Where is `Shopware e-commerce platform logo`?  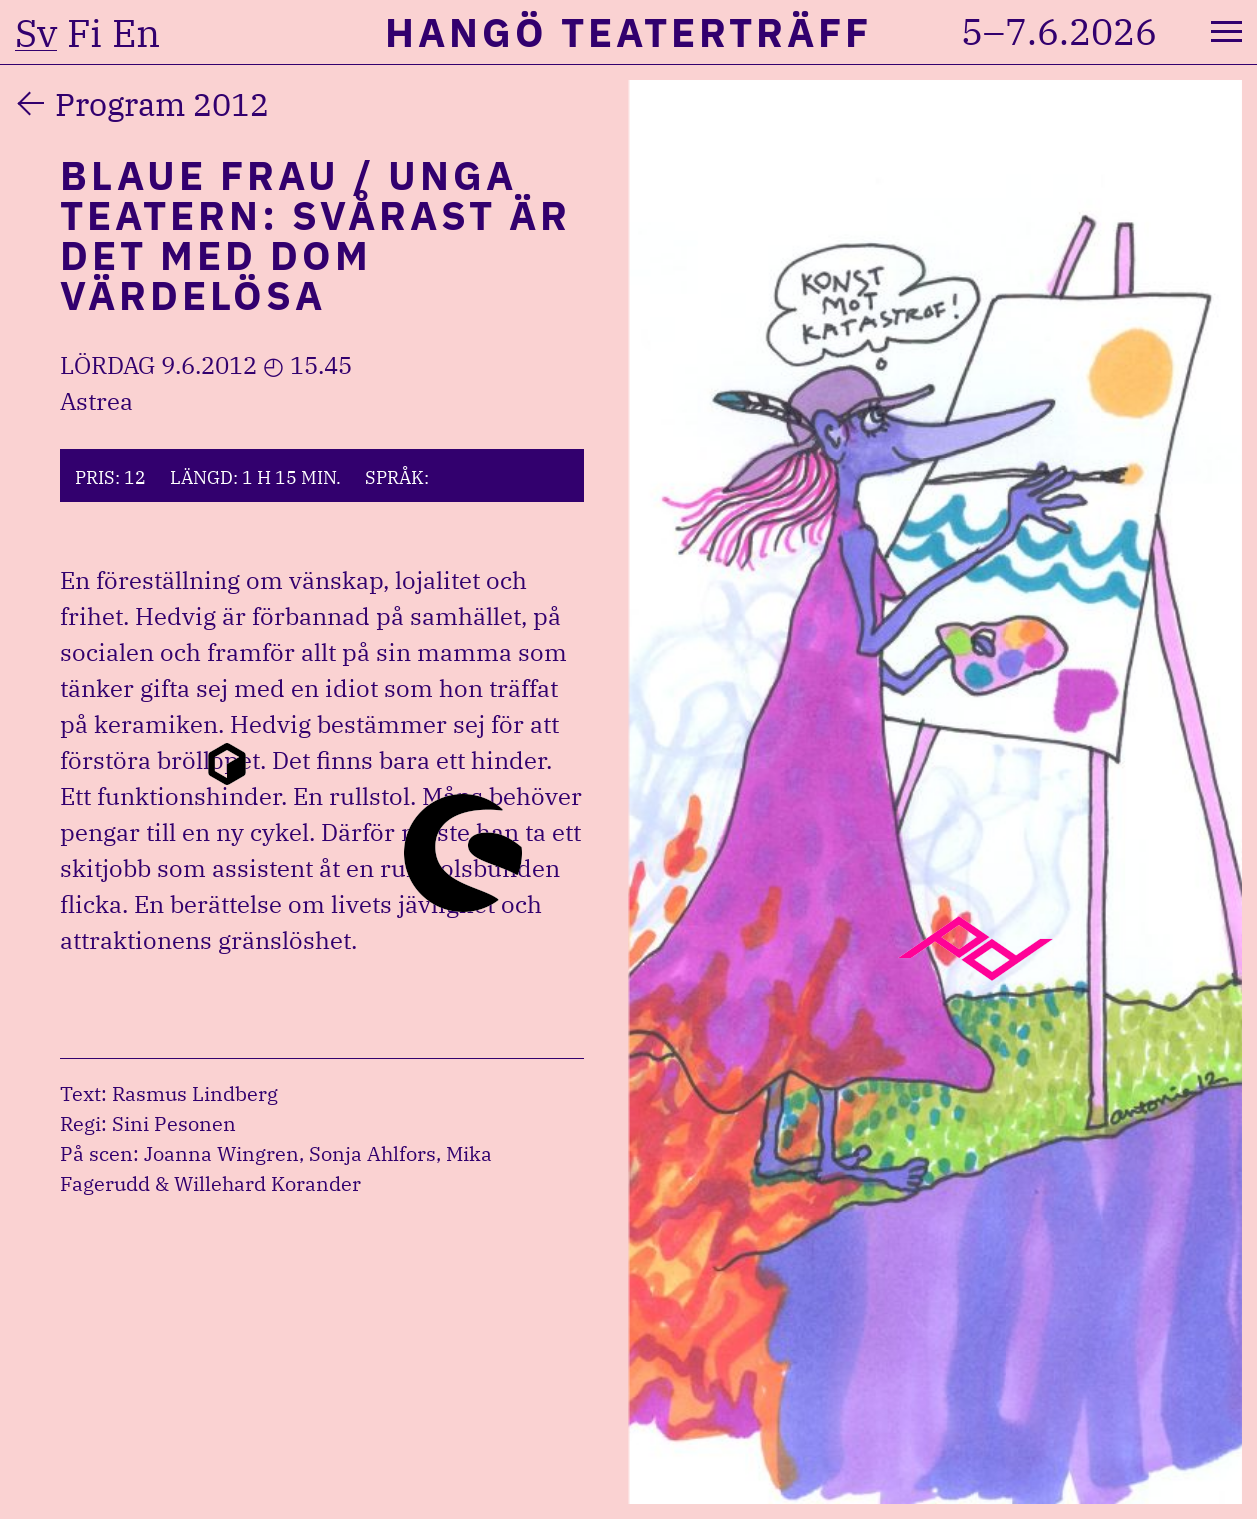
Shopware e-commerce platform logo is located at coordinates (463, 853).